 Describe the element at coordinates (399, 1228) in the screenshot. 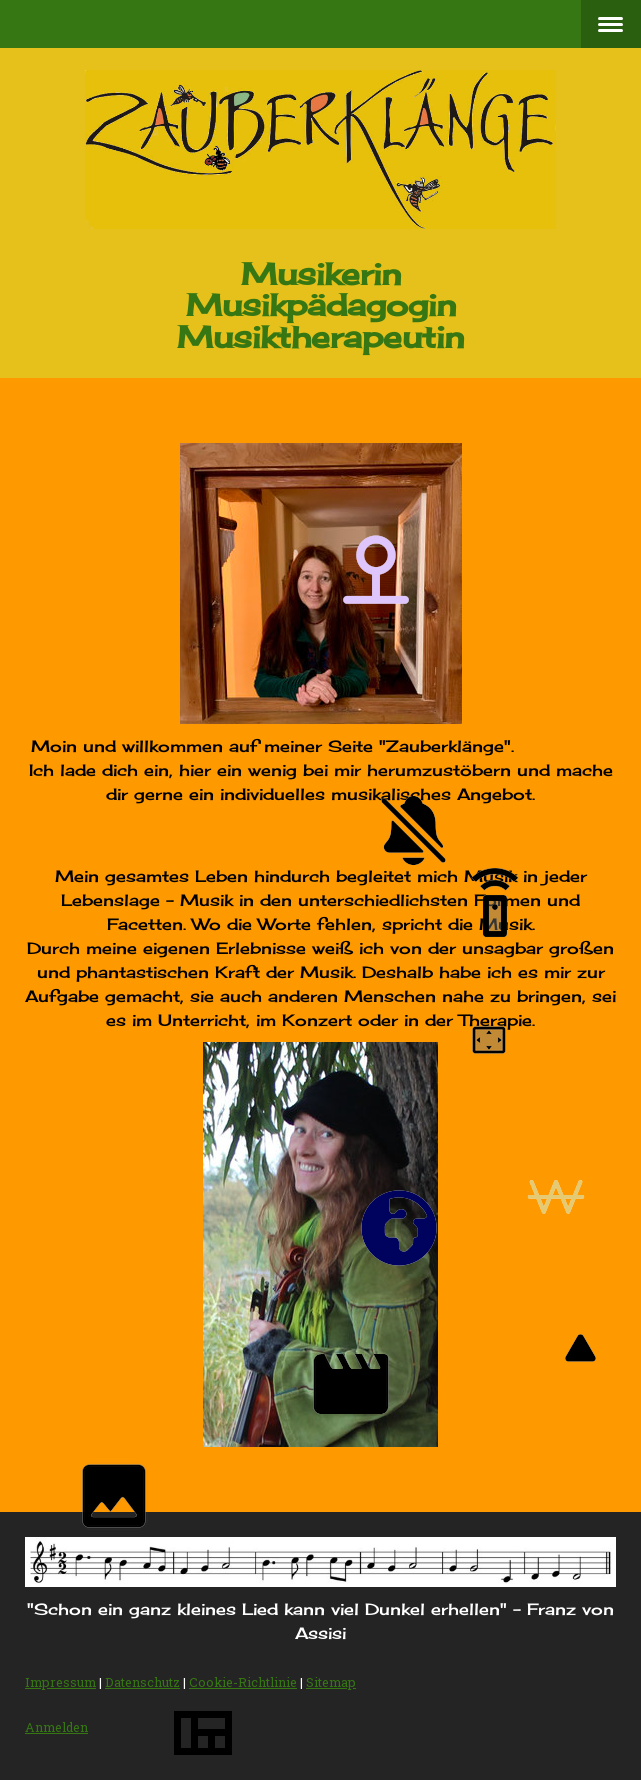

I see `select africa region or language` at that location.